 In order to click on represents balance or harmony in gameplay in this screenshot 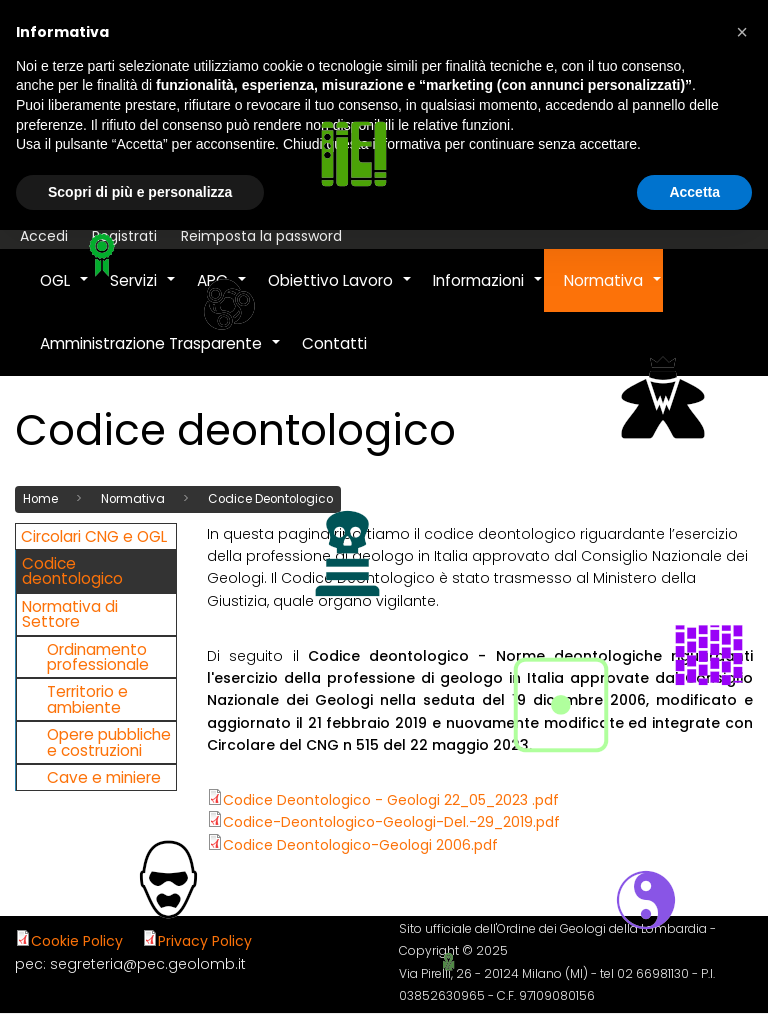, I will do `click(229, 304)`.